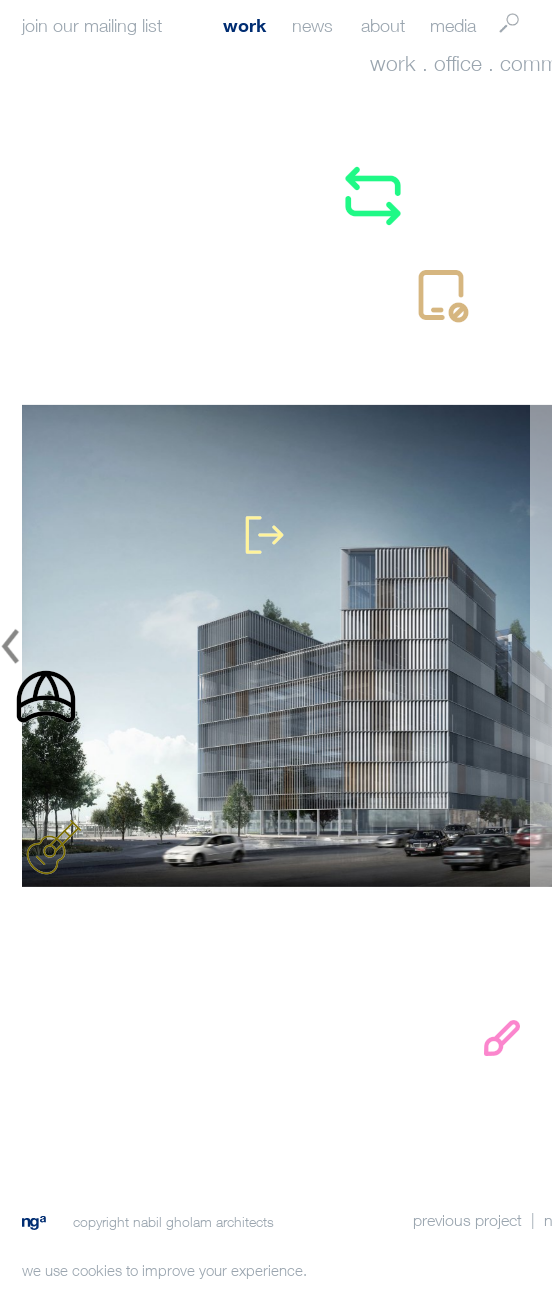  I want to click on cancel iPad connection or pairing, so click(441, 295).